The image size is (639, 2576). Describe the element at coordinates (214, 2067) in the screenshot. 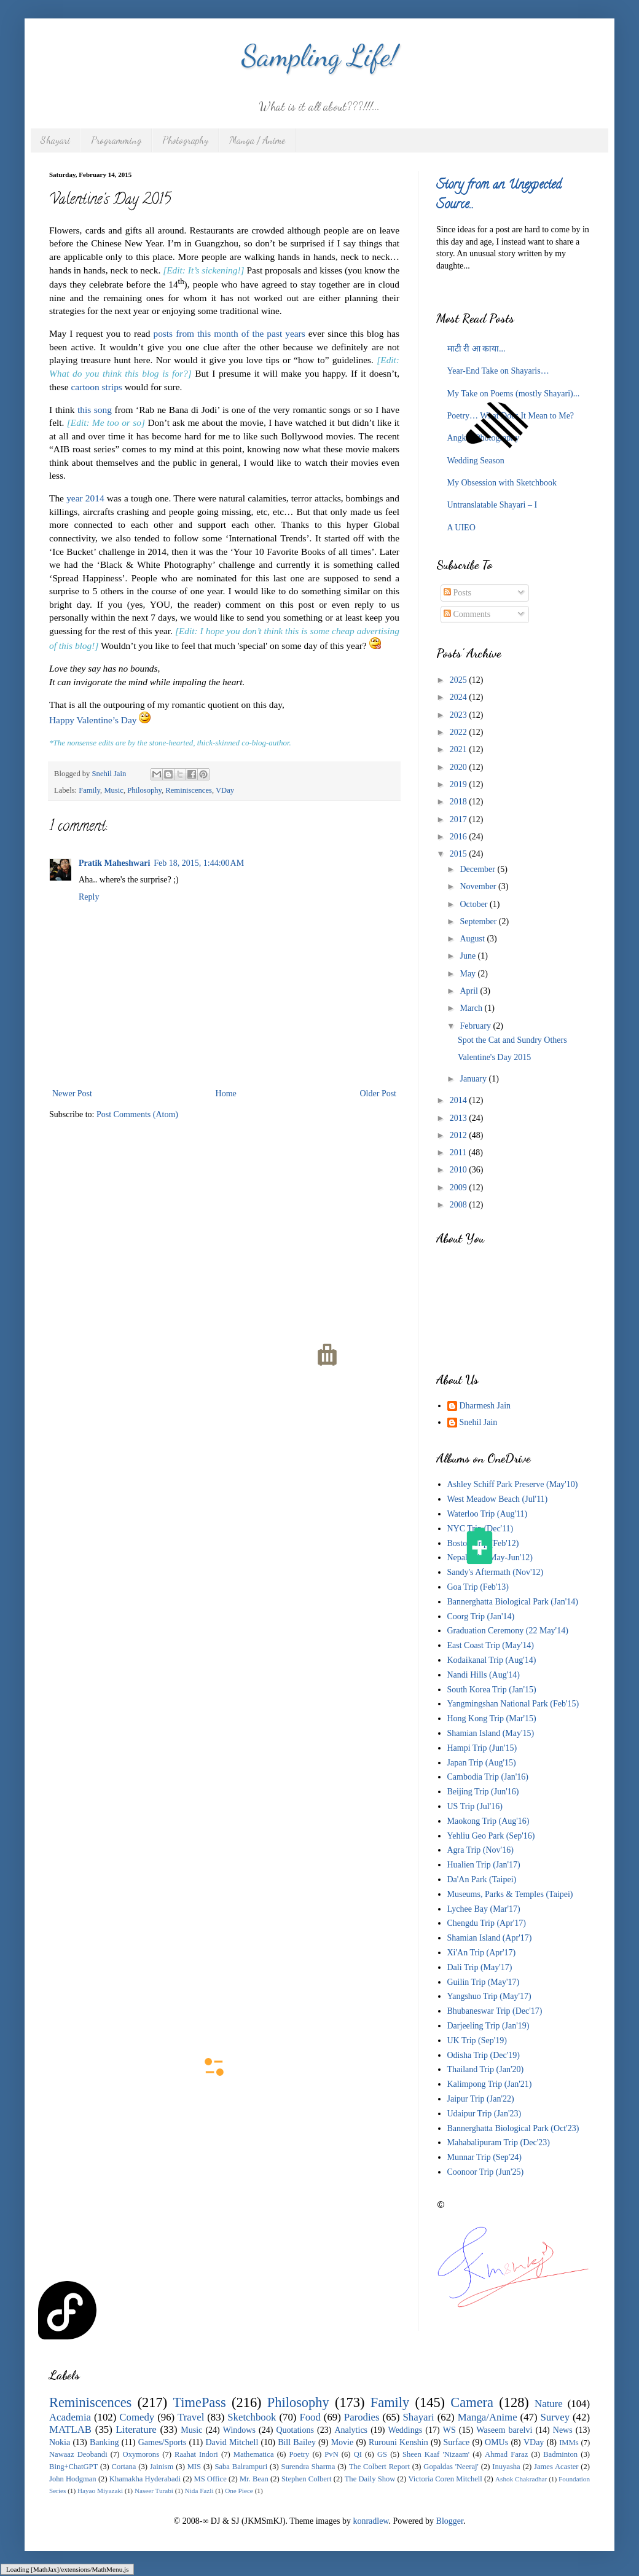

I see `adjust audio equalizer settings` at that location.